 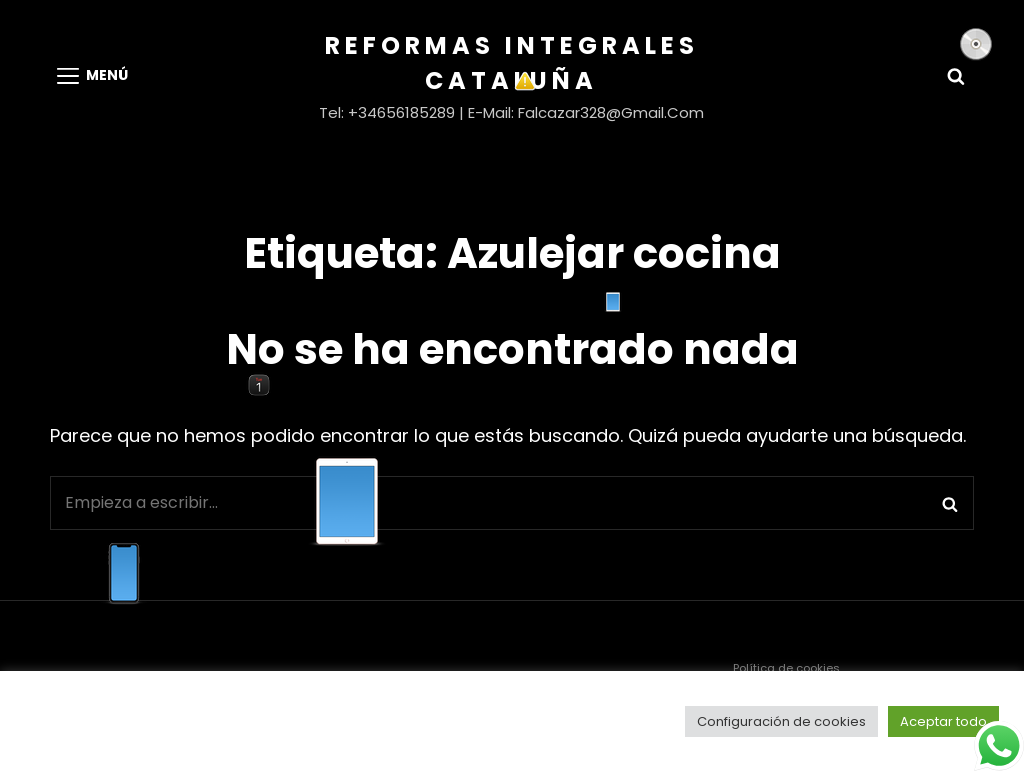 I want to click on unmount or eject a DVD disc, so click(x=976, y=44).